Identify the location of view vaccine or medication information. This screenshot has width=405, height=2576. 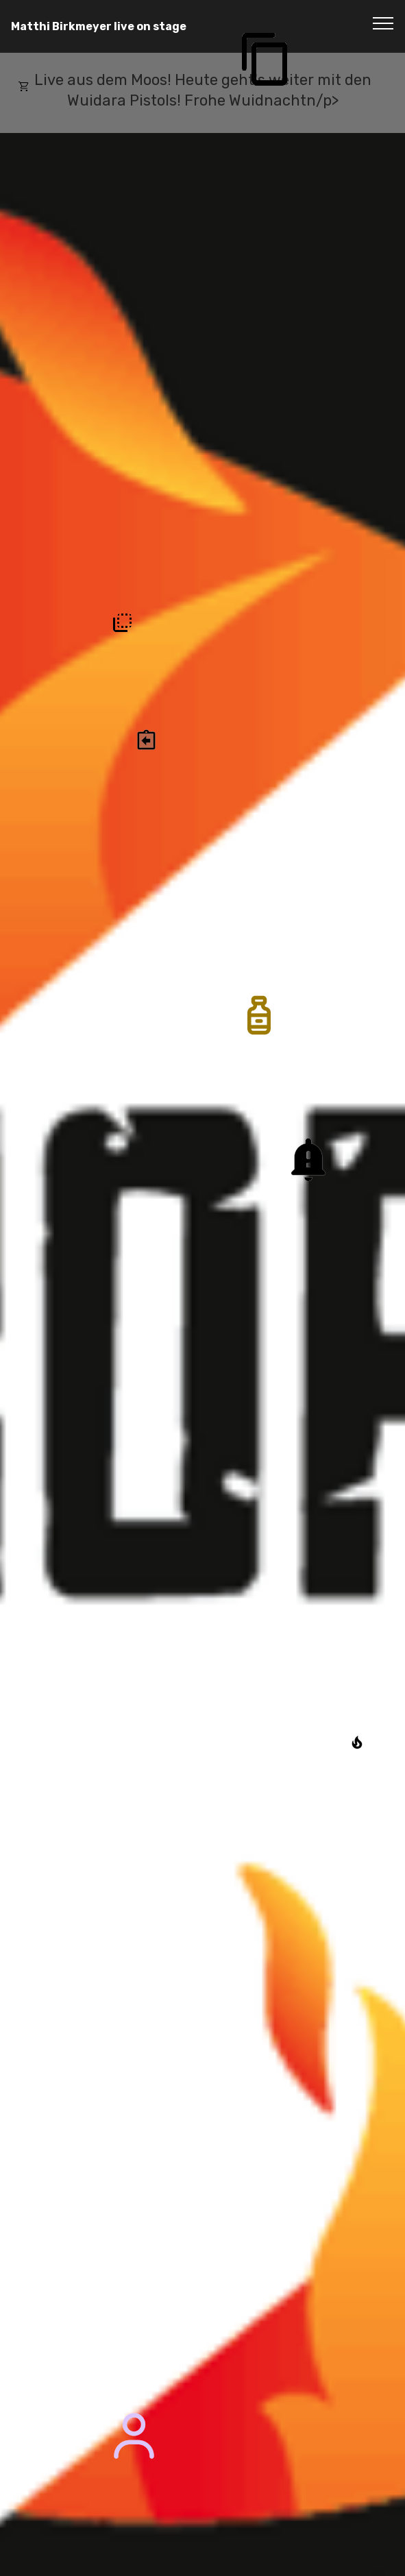
(259, 1015).